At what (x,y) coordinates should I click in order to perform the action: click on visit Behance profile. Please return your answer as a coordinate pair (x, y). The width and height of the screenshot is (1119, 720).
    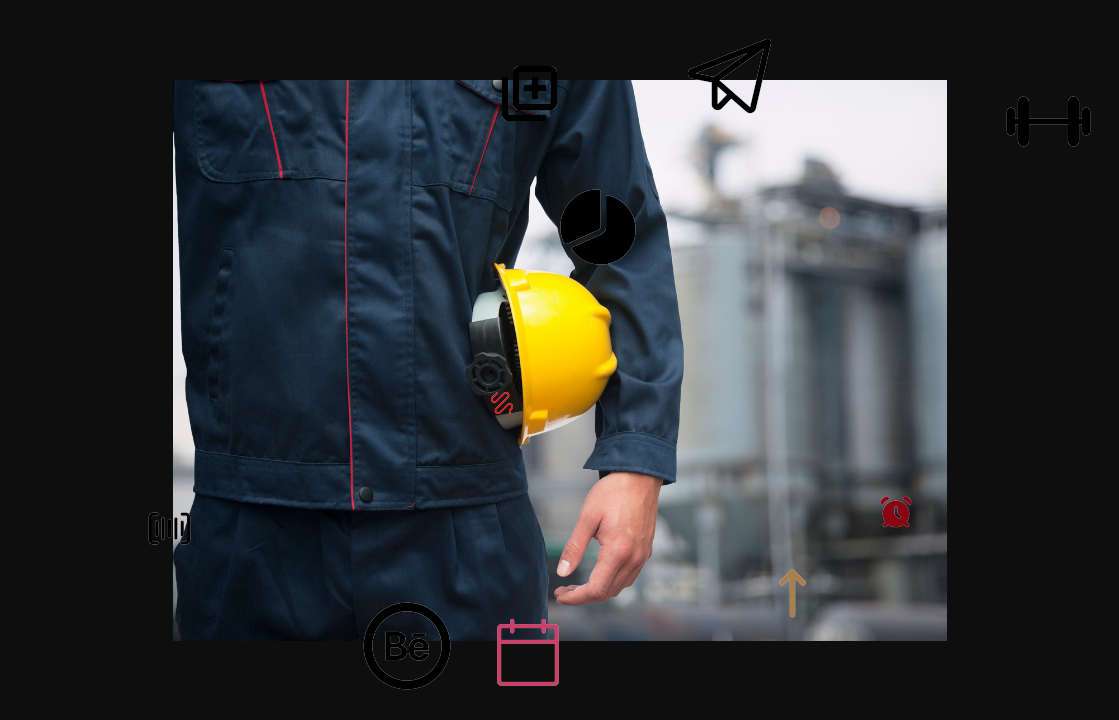
    Looking at the image, I should click on (407, 646).